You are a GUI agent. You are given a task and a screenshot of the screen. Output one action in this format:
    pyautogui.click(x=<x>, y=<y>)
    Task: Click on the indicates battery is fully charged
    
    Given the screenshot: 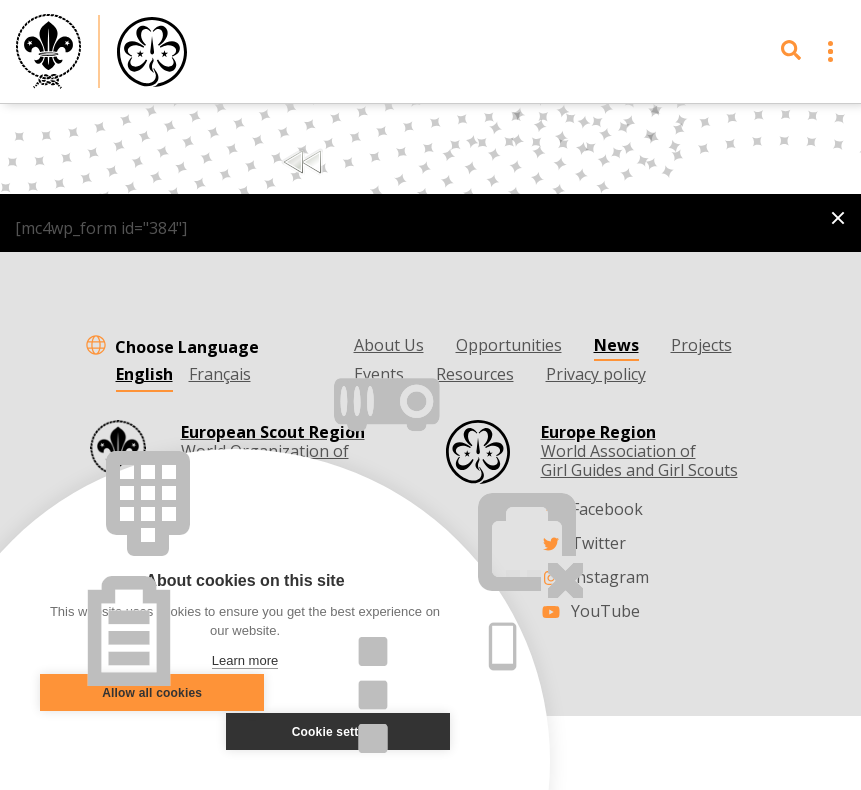 What is the action you would take?
    pyautogui.click(x=129, y=631)
    